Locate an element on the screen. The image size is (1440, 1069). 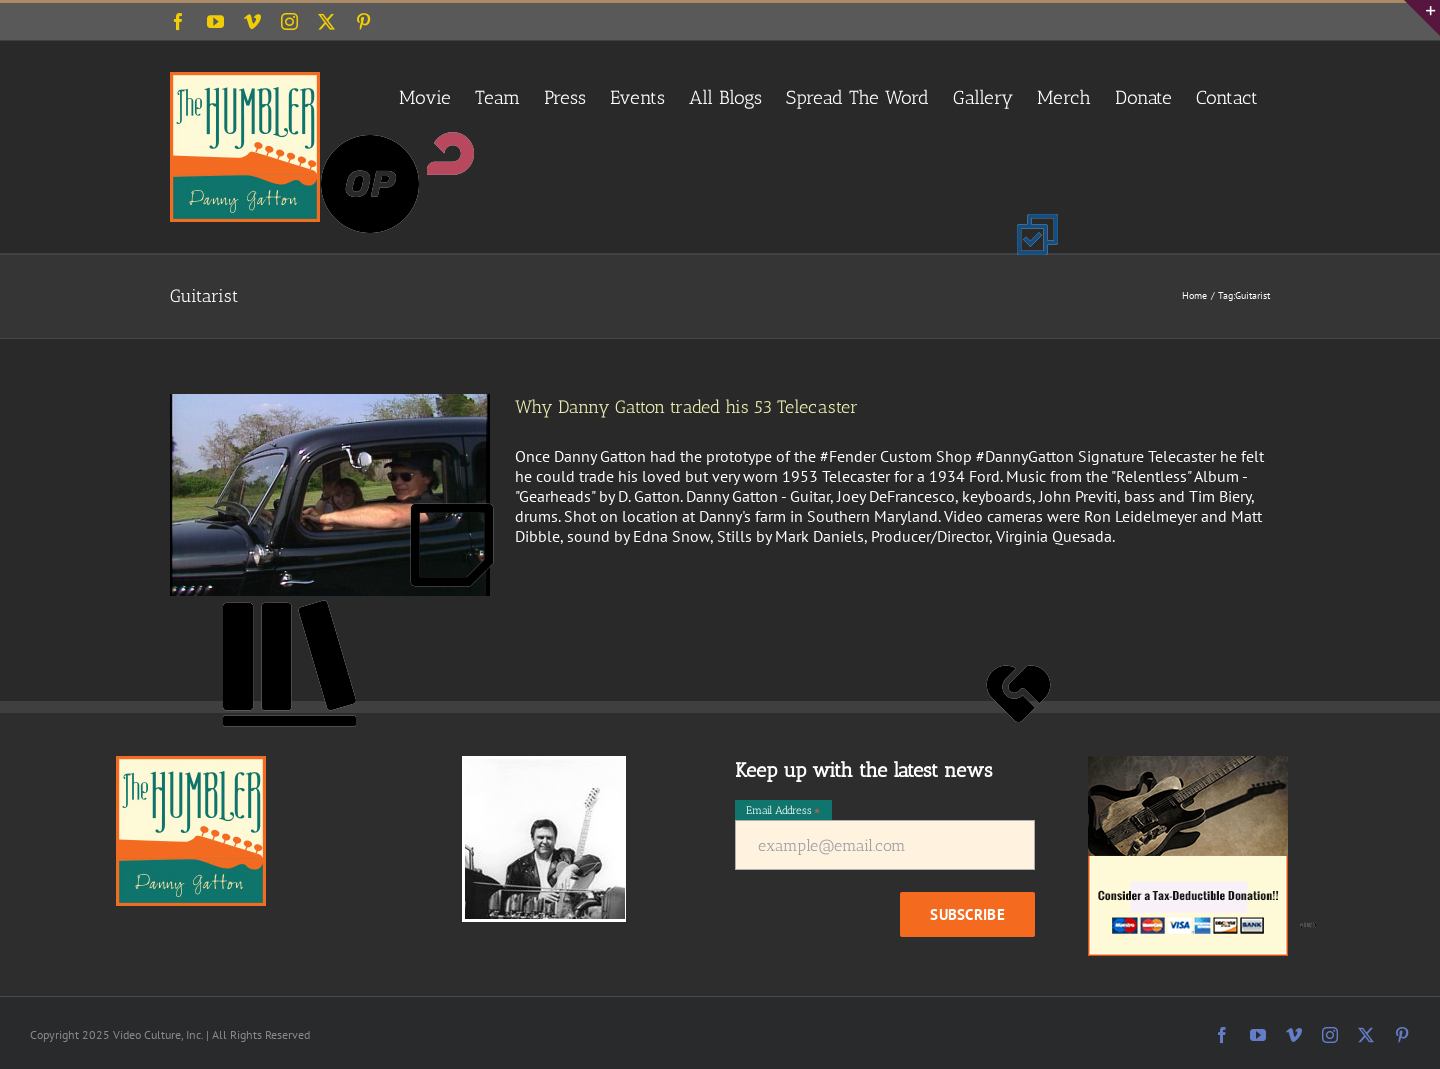
optimism blockchain network logo is located at coordinates (370, 184).